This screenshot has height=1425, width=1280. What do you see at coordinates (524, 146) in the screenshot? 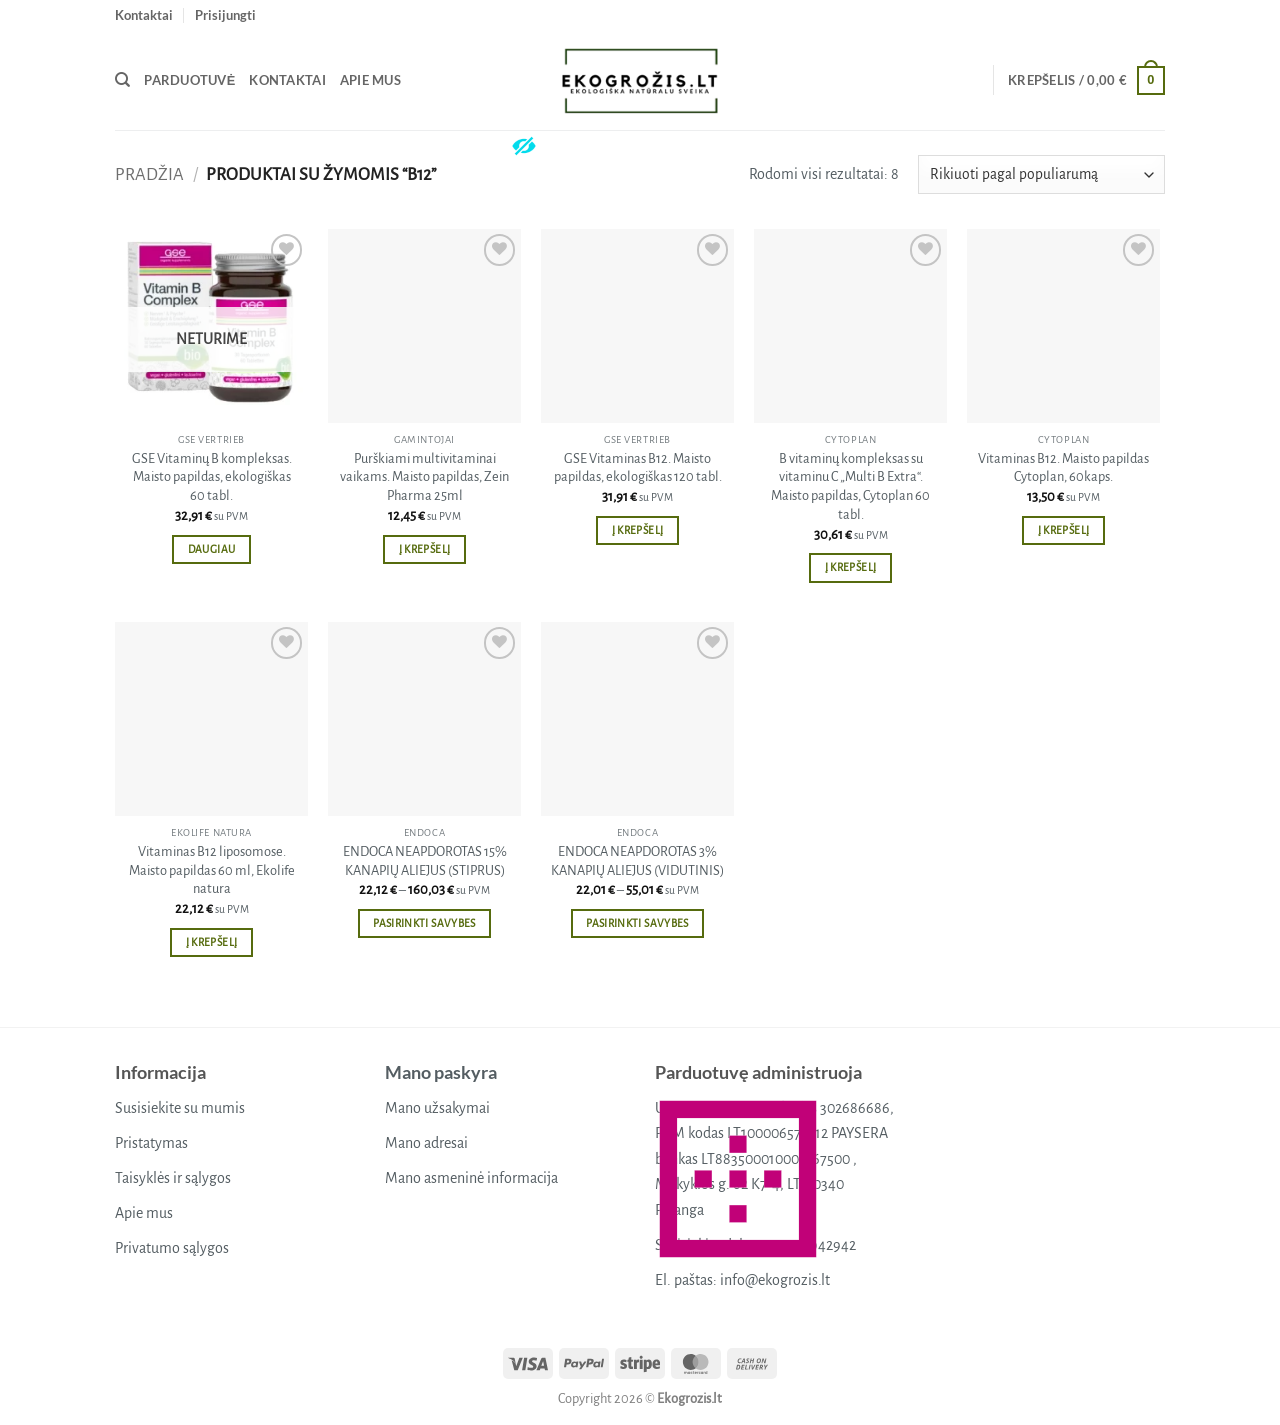
I see `hide password or sensitive content` at bounding box center [524, 146].